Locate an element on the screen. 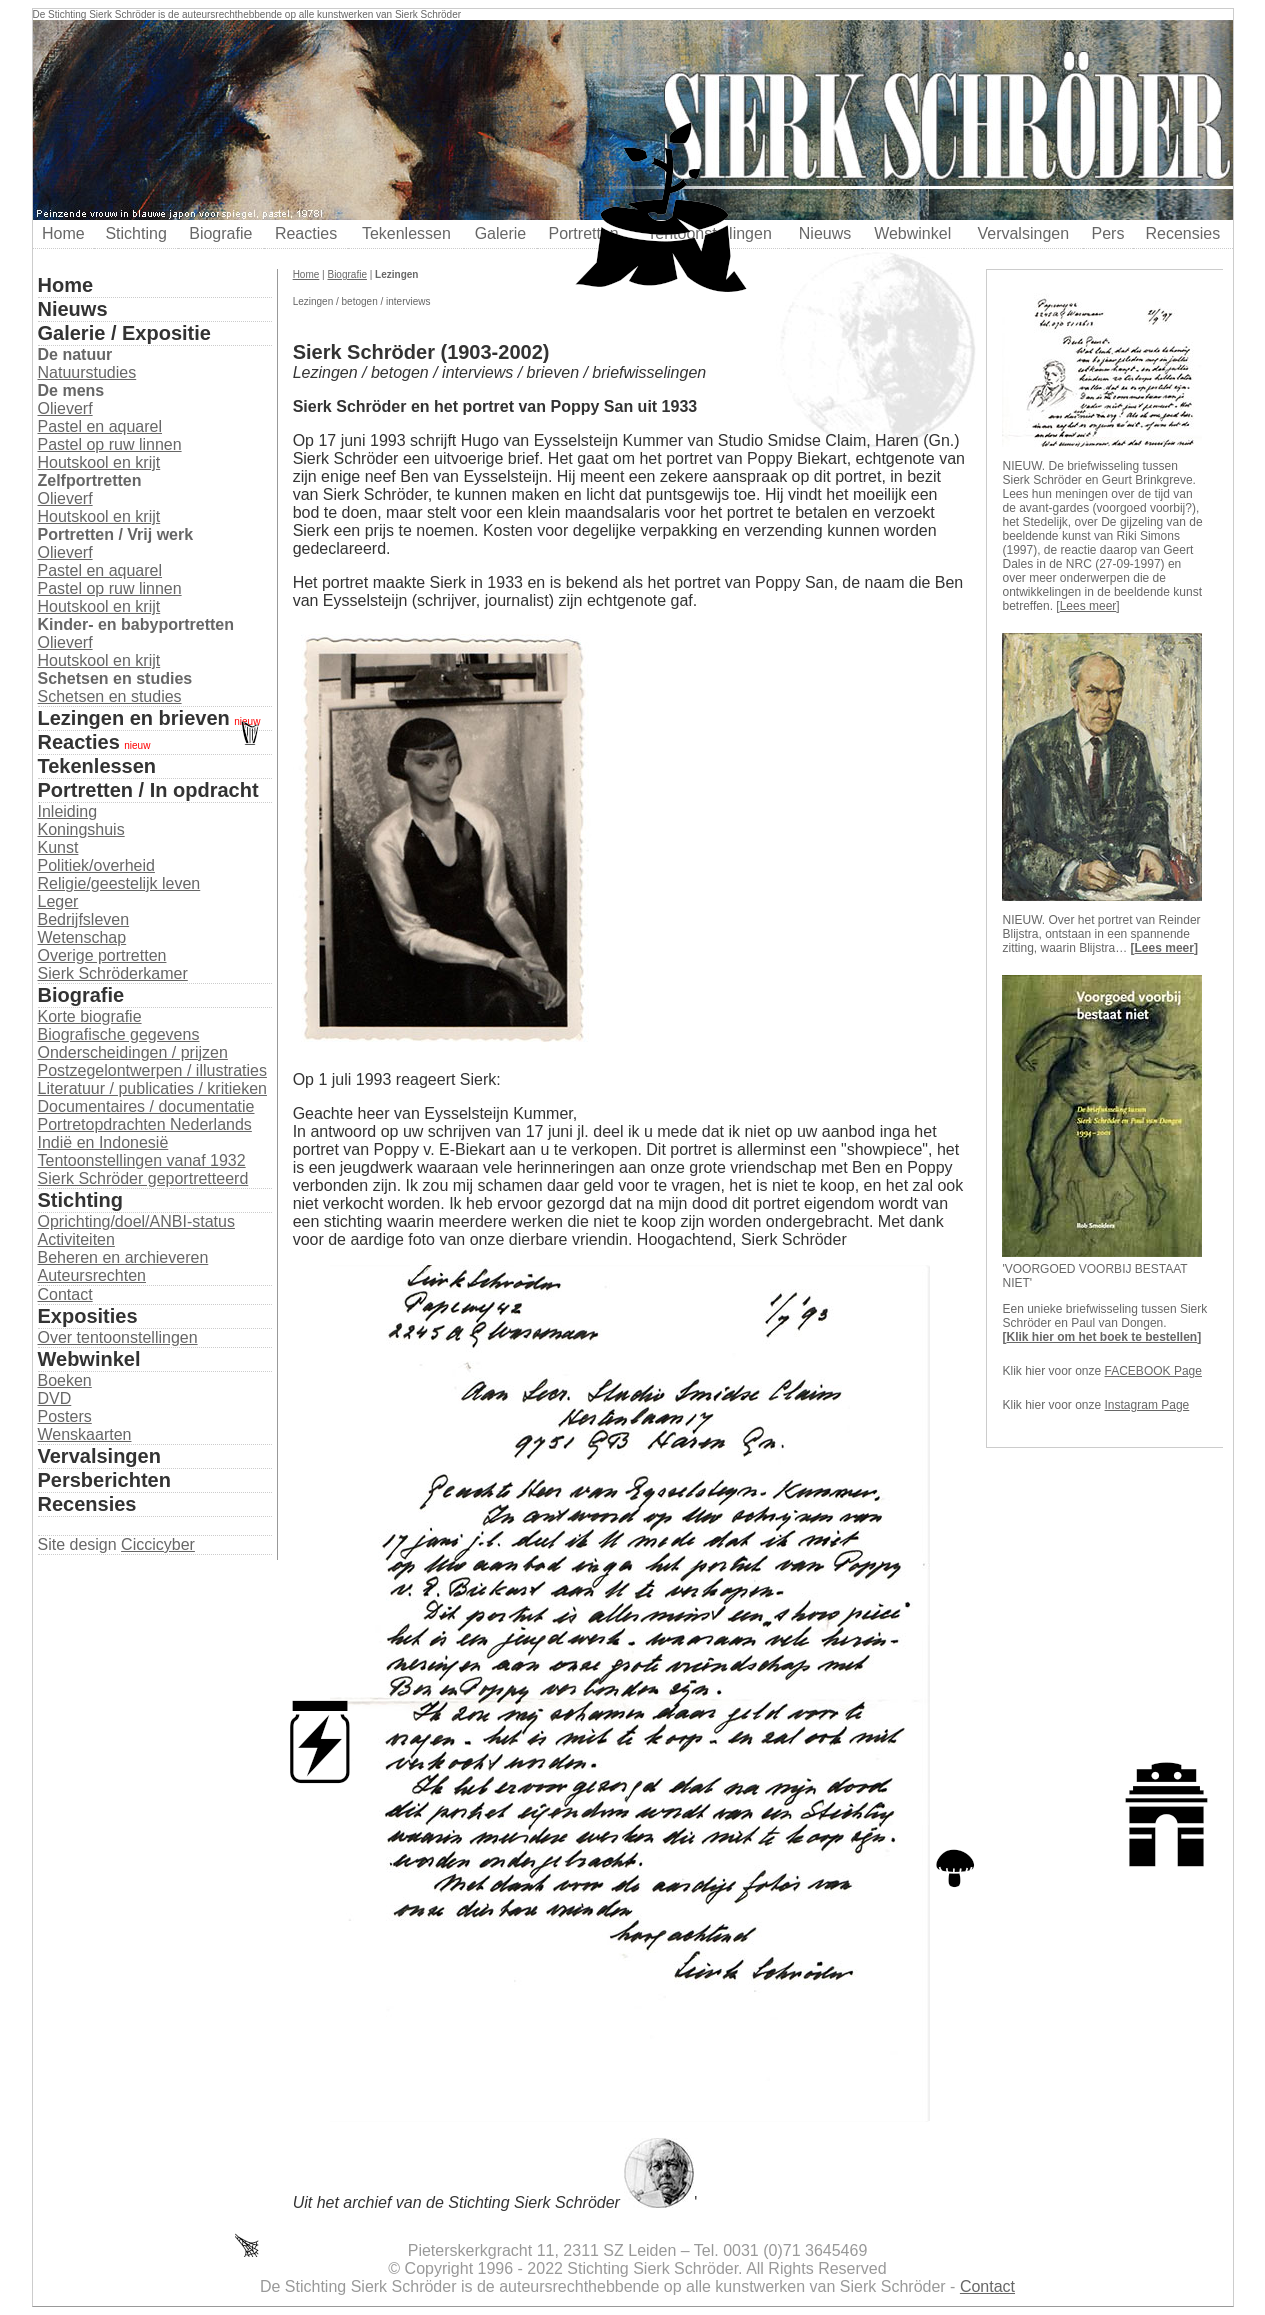 This screenshot has width=1265, height=2315. view India Gate landmark information is located at coordinates (1166, 1810).